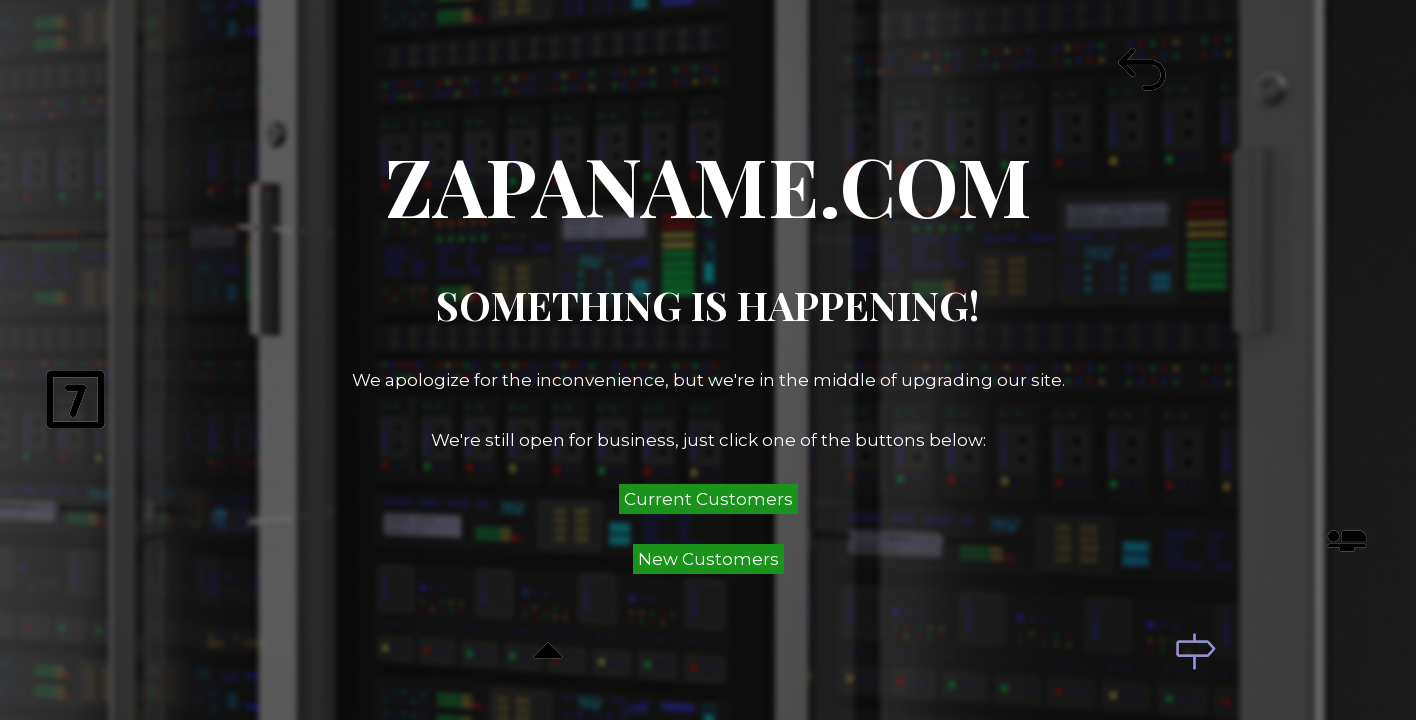 The height and width of the screenshot is (720, 1416). I want to click on undo the last action, so click(1142, 70).